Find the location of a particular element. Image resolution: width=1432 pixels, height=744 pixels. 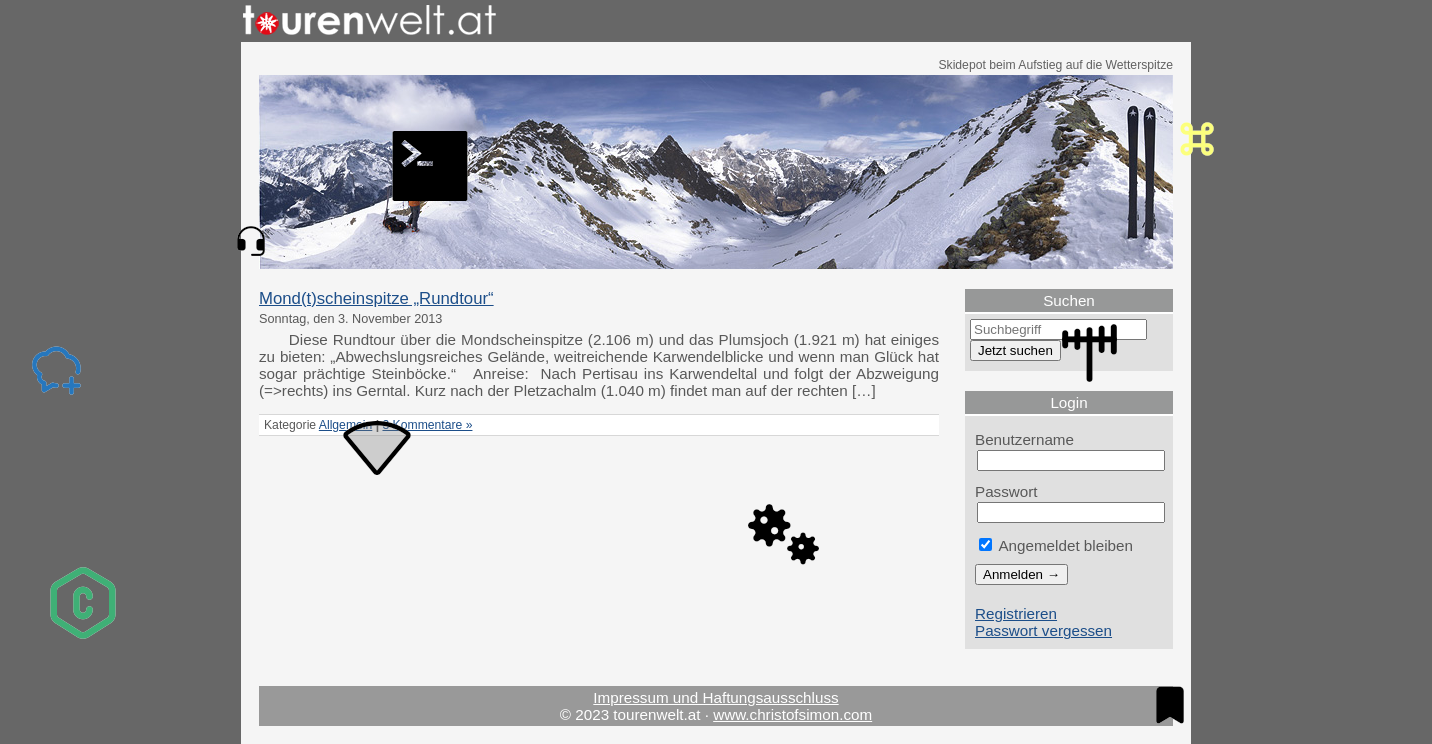

open command line interface is located at coordinates (430, 166).